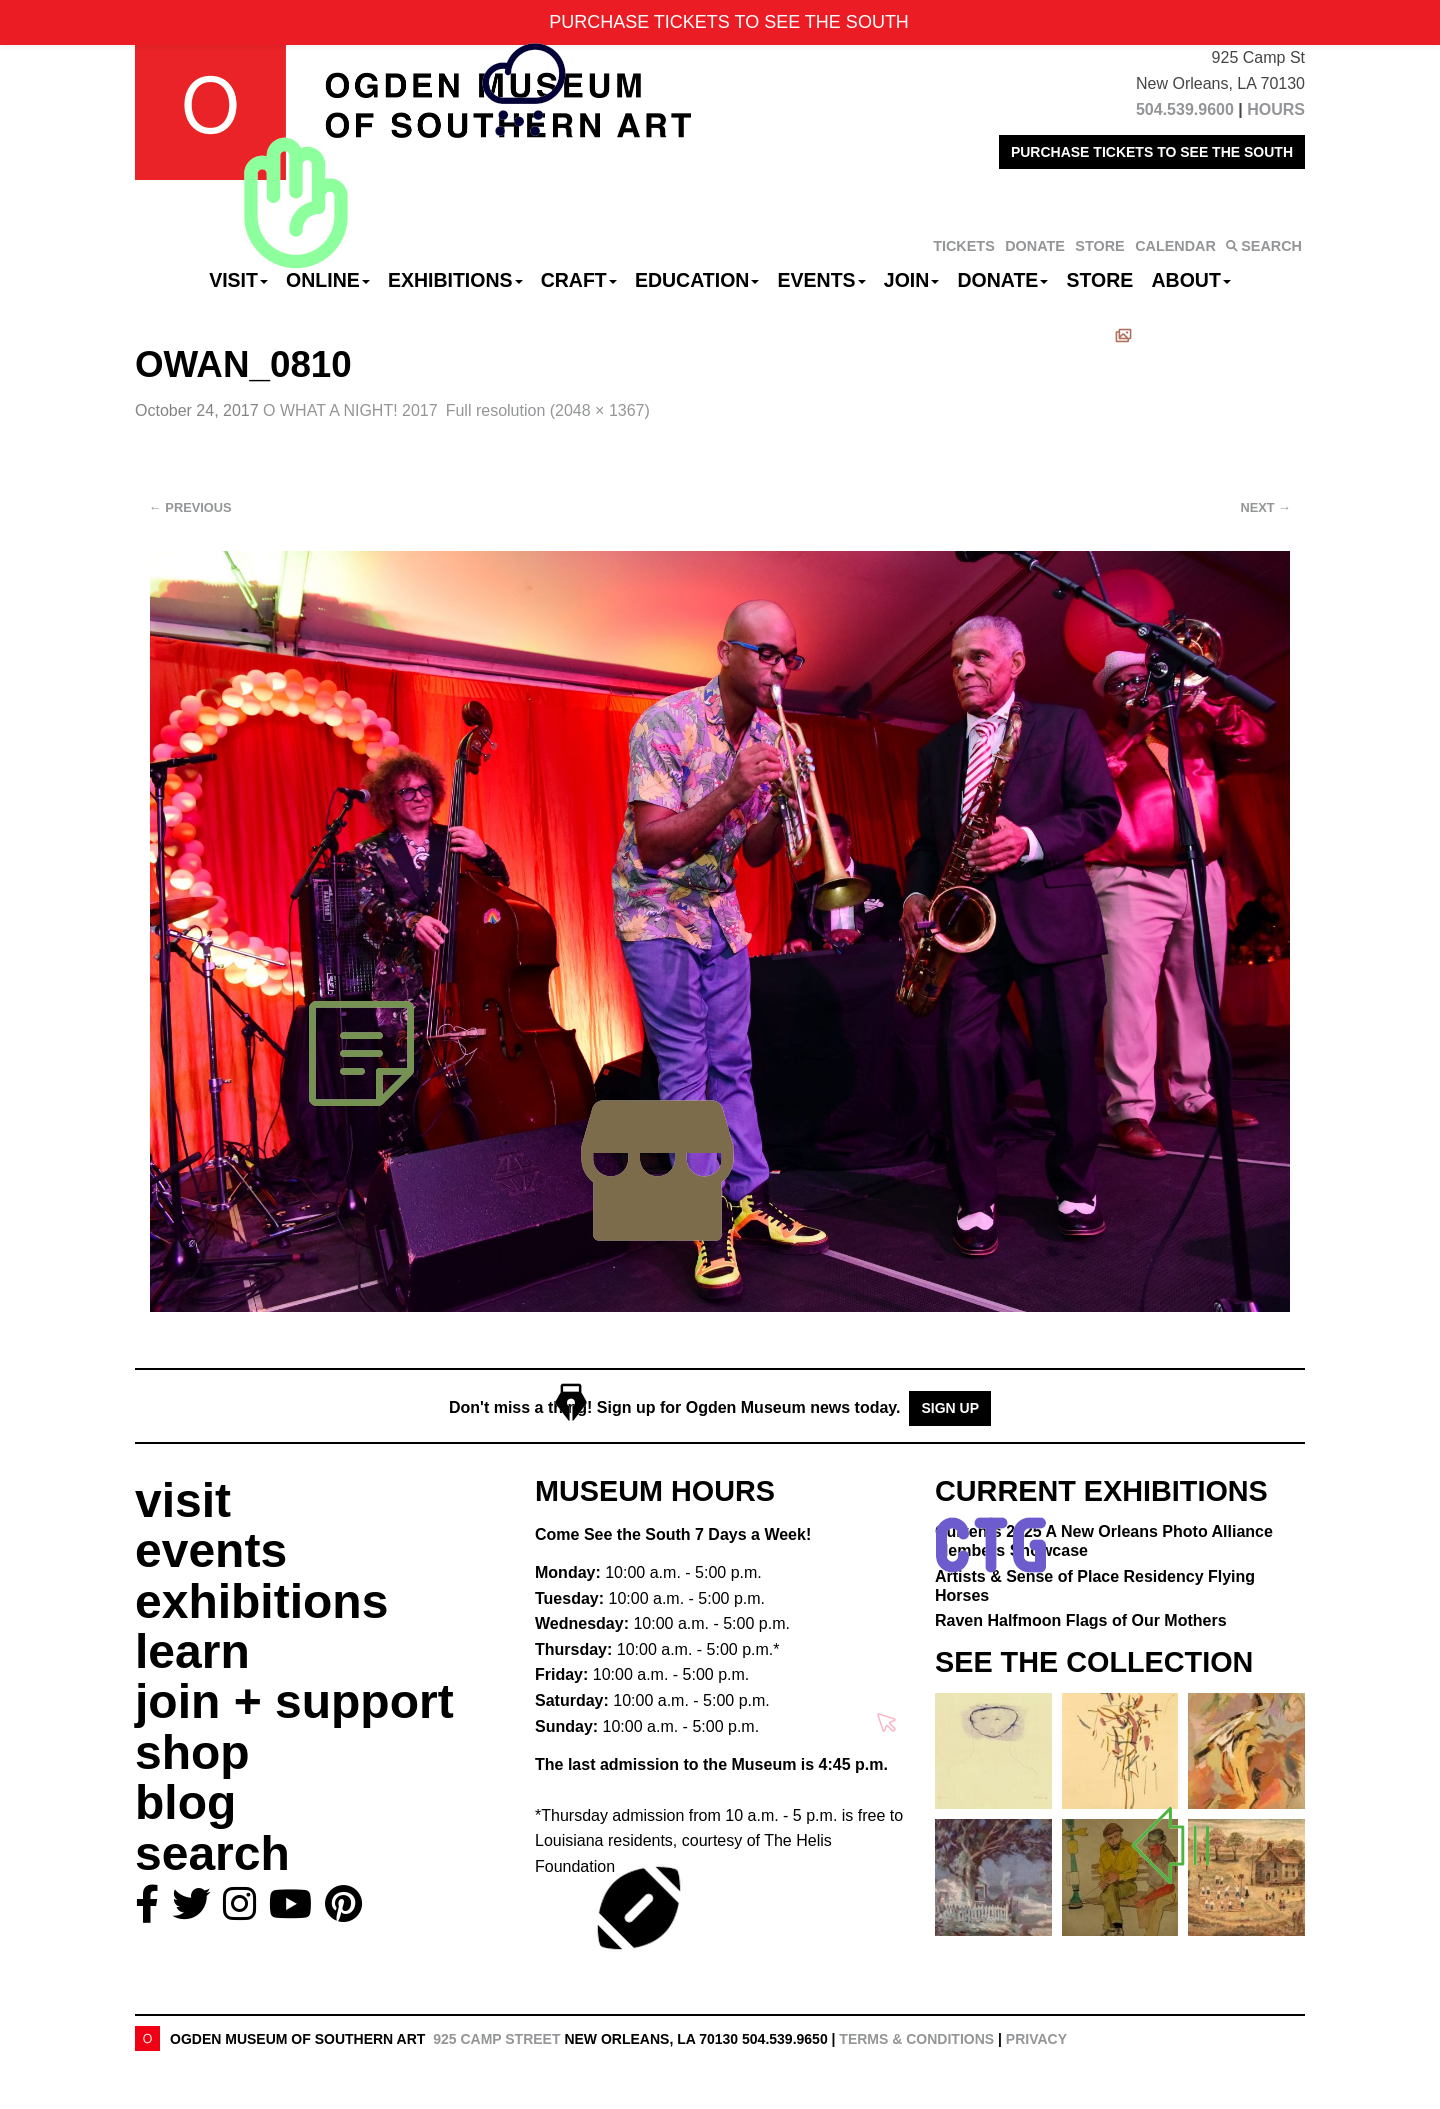  What do you see at coordinates (1123, 335) in the screenshot?
I see `view photo gallery` at bounding box center [1123, 335].